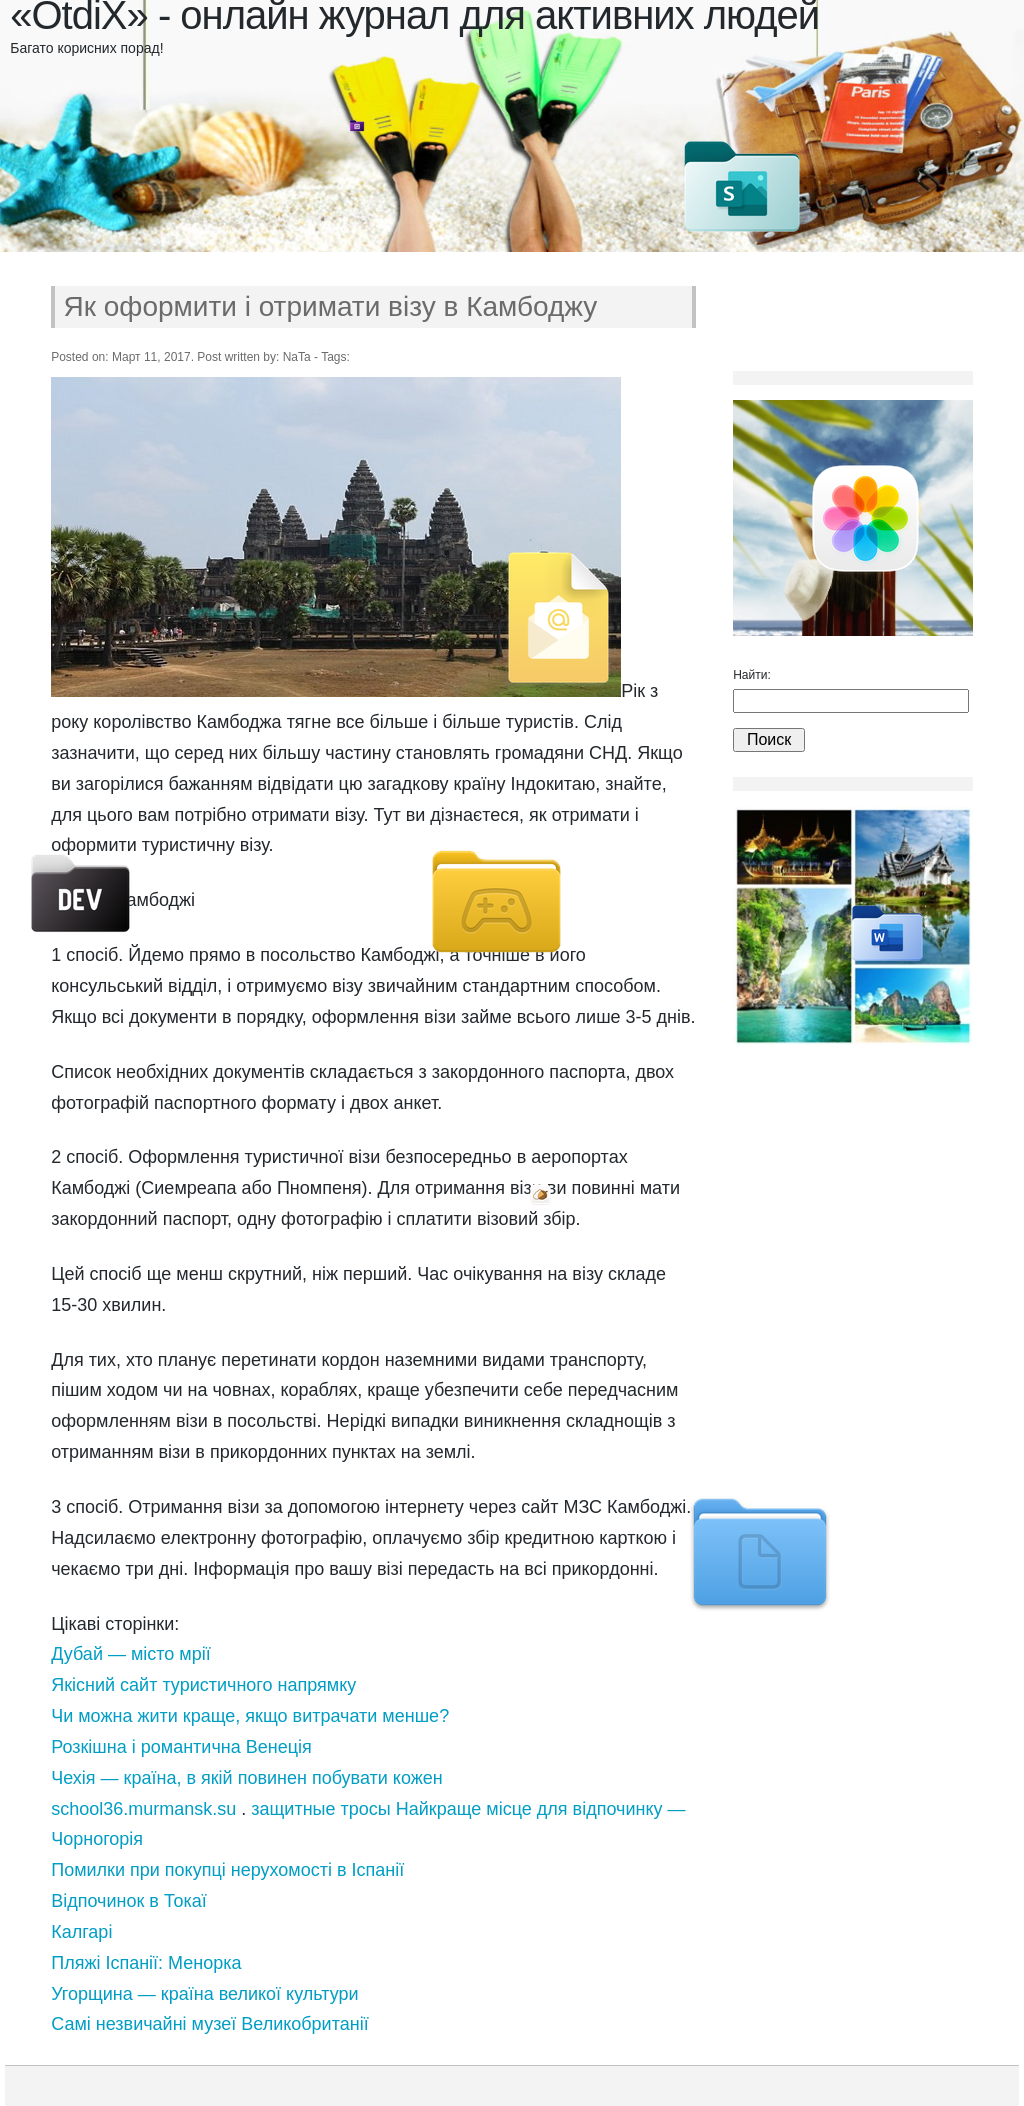  I want to click on open folder containing Microsoft Word documents, so click(887, 935).